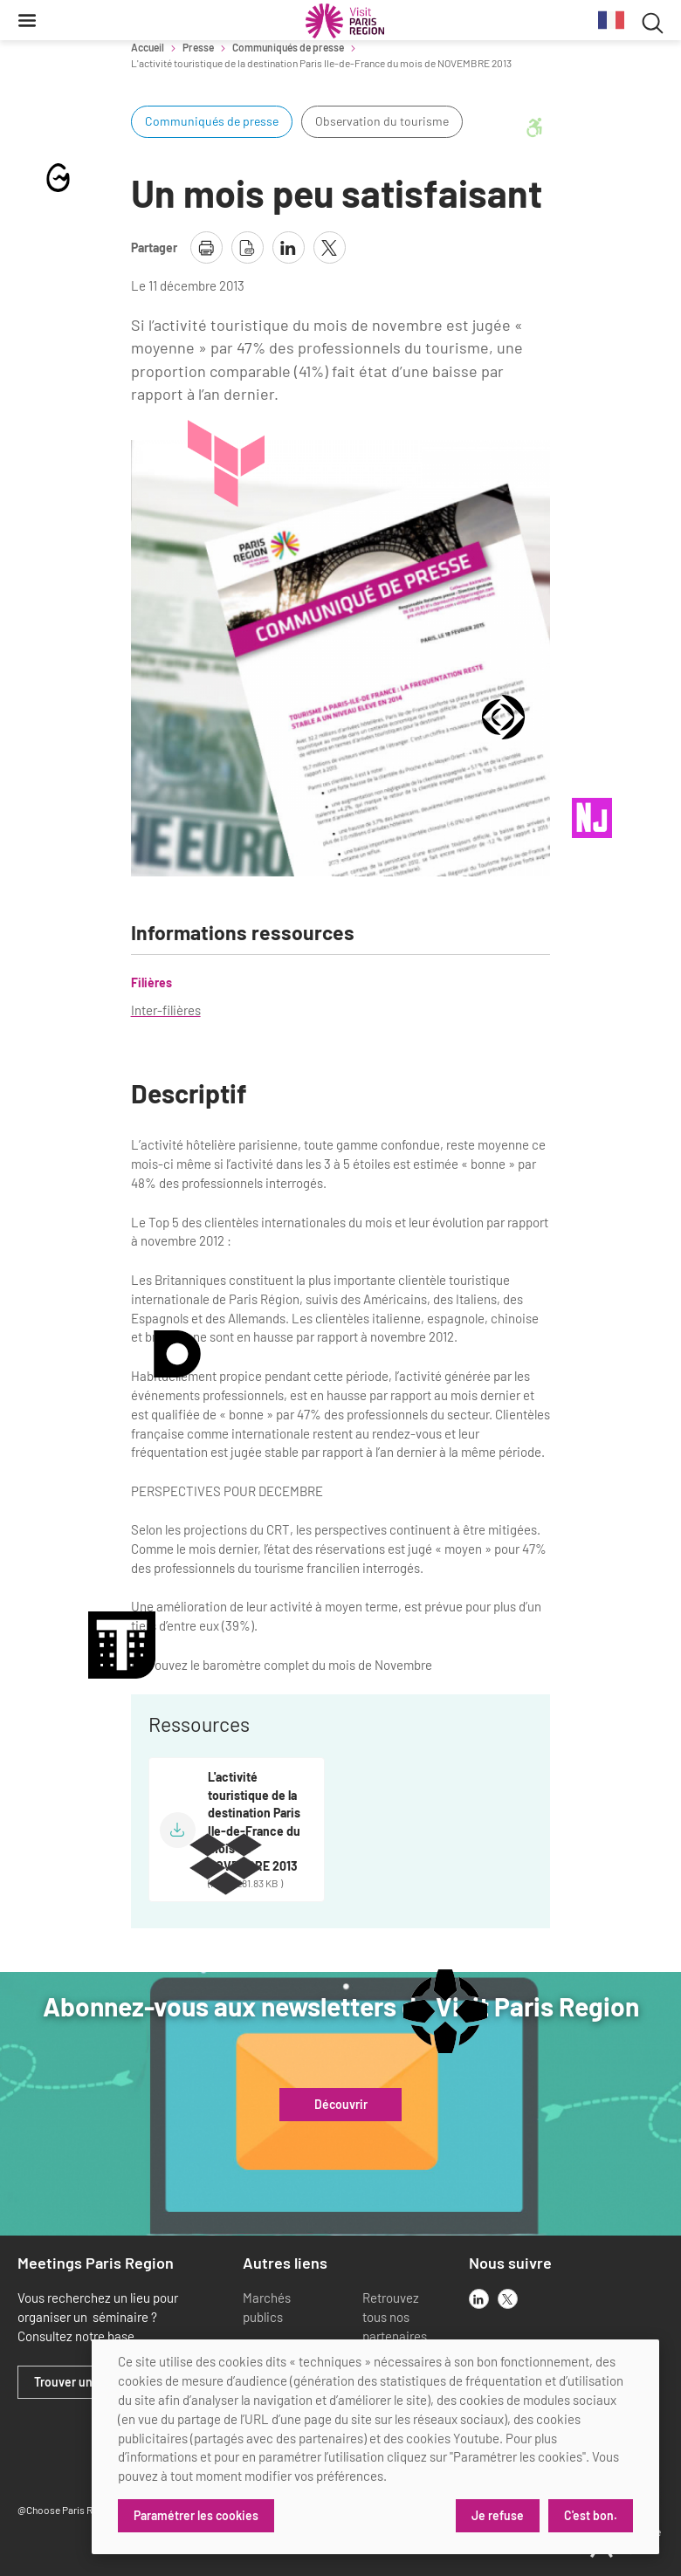 The width and height of the screenshot is (681, 2576). I want to click on indicates wheelchair accessibility, so click(534, 127).